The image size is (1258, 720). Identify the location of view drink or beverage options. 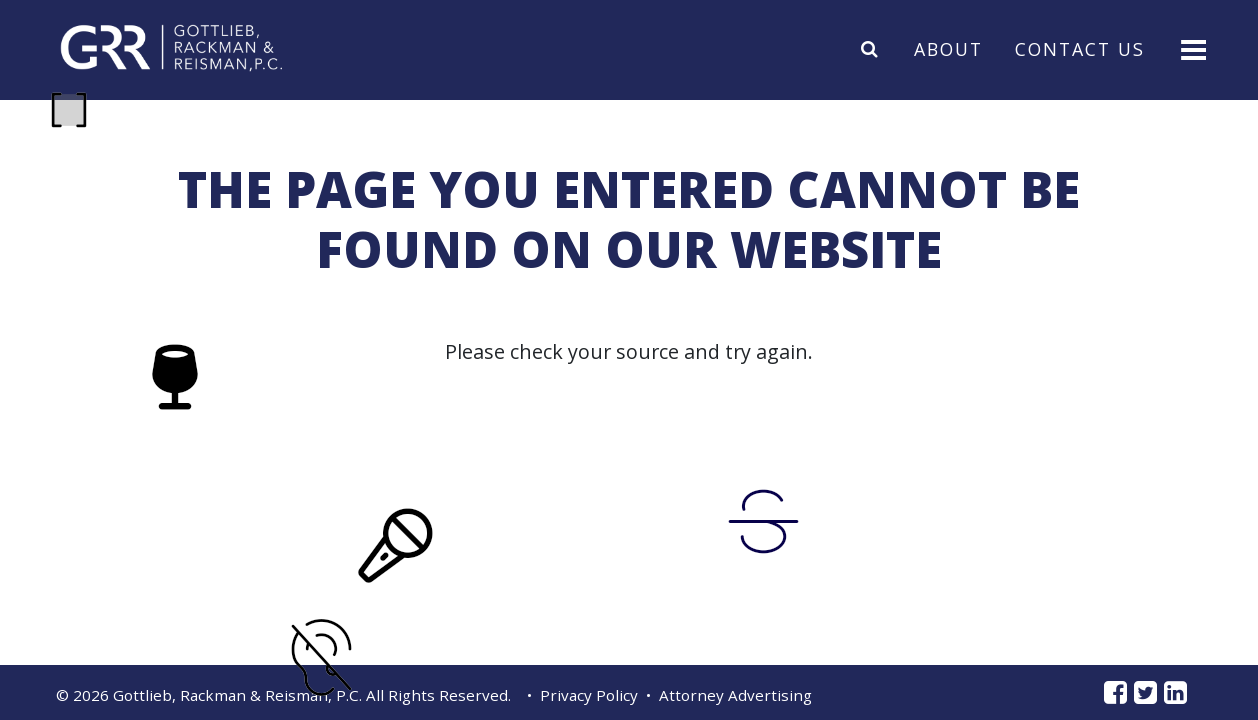
(175, 377).